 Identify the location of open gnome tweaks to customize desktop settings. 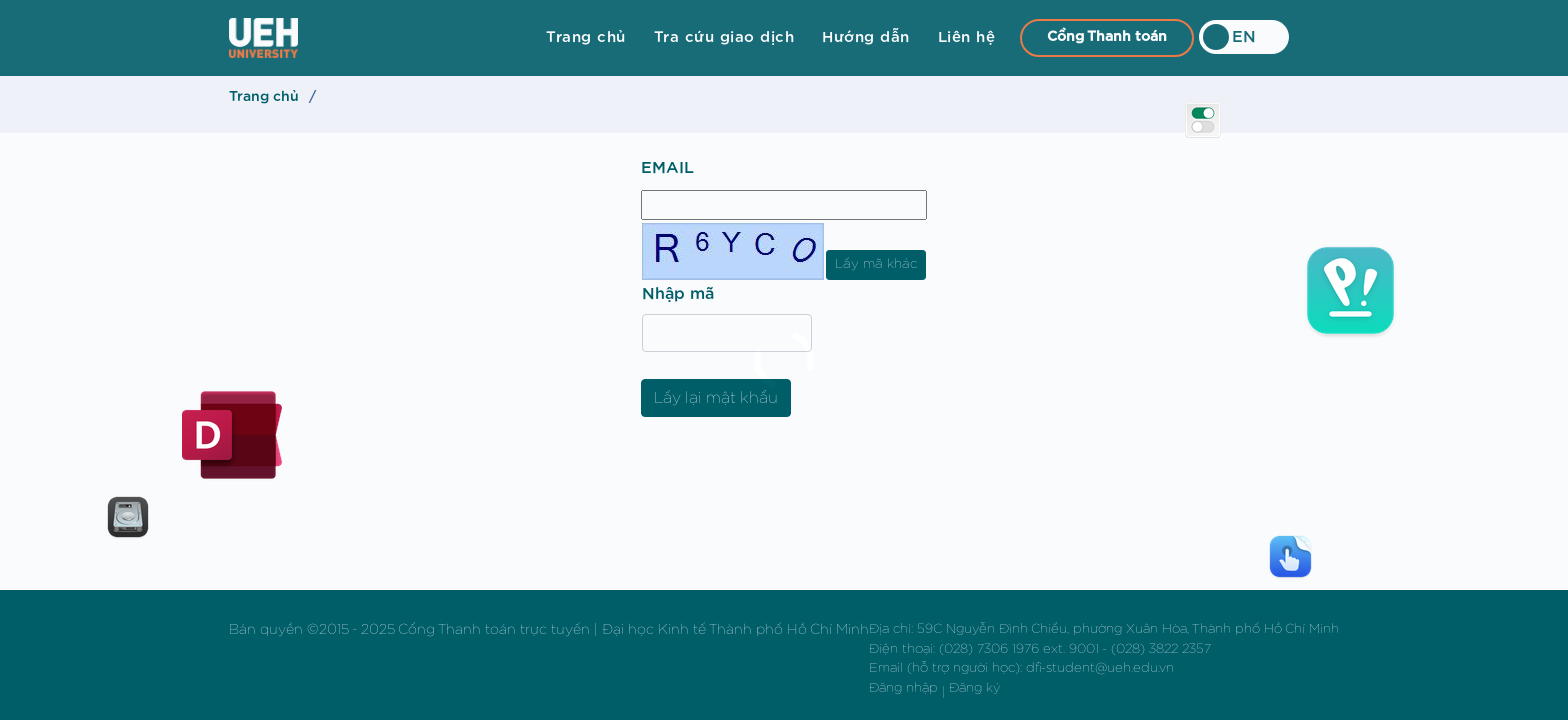
(1203, 120).